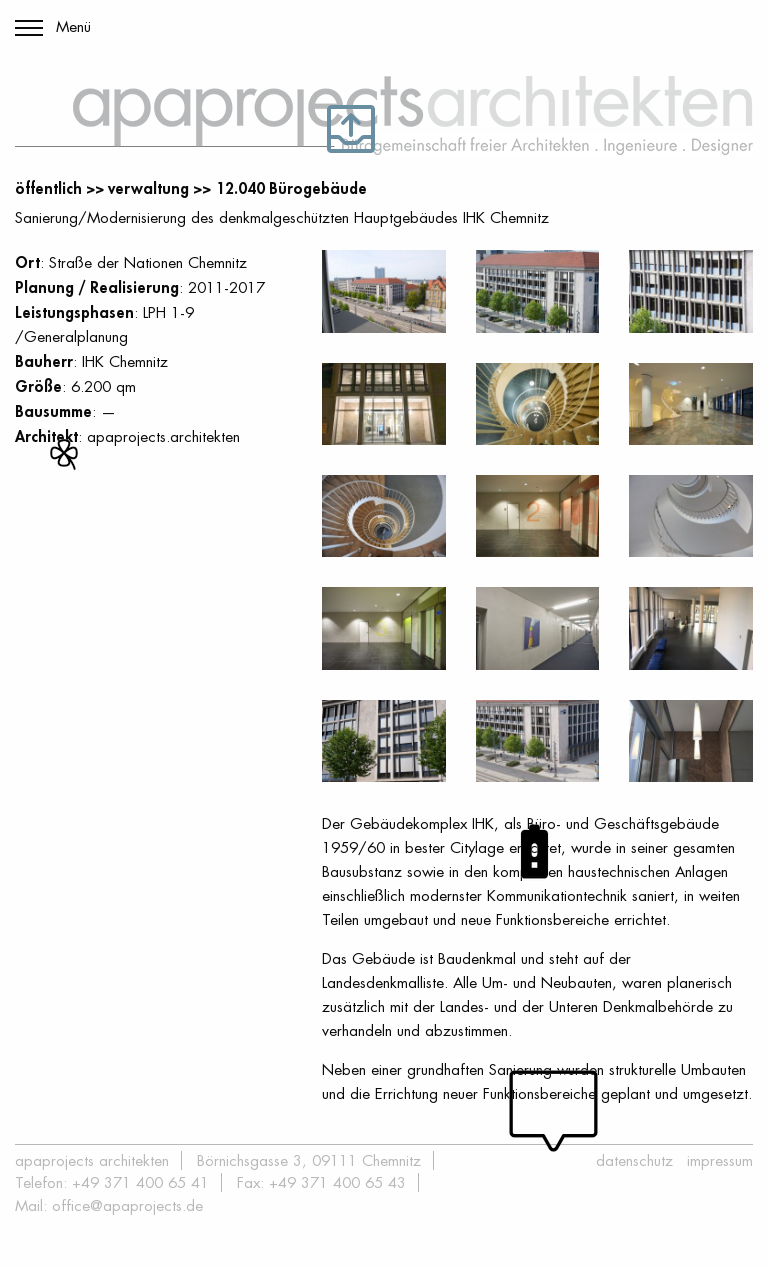 This screenshot has width=768, height=1267. I want to click on indicates a lucky or bonus reward, so click(64, 454).